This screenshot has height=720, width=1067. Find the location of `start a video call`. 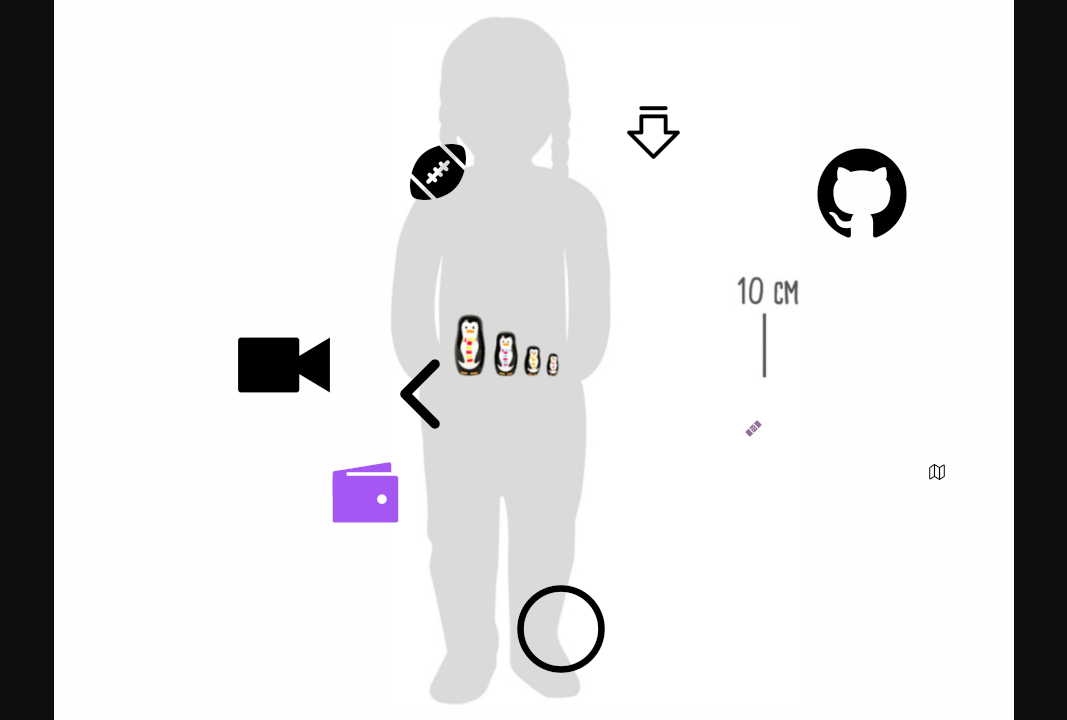

start a video call is located at coordinates (284, 365).